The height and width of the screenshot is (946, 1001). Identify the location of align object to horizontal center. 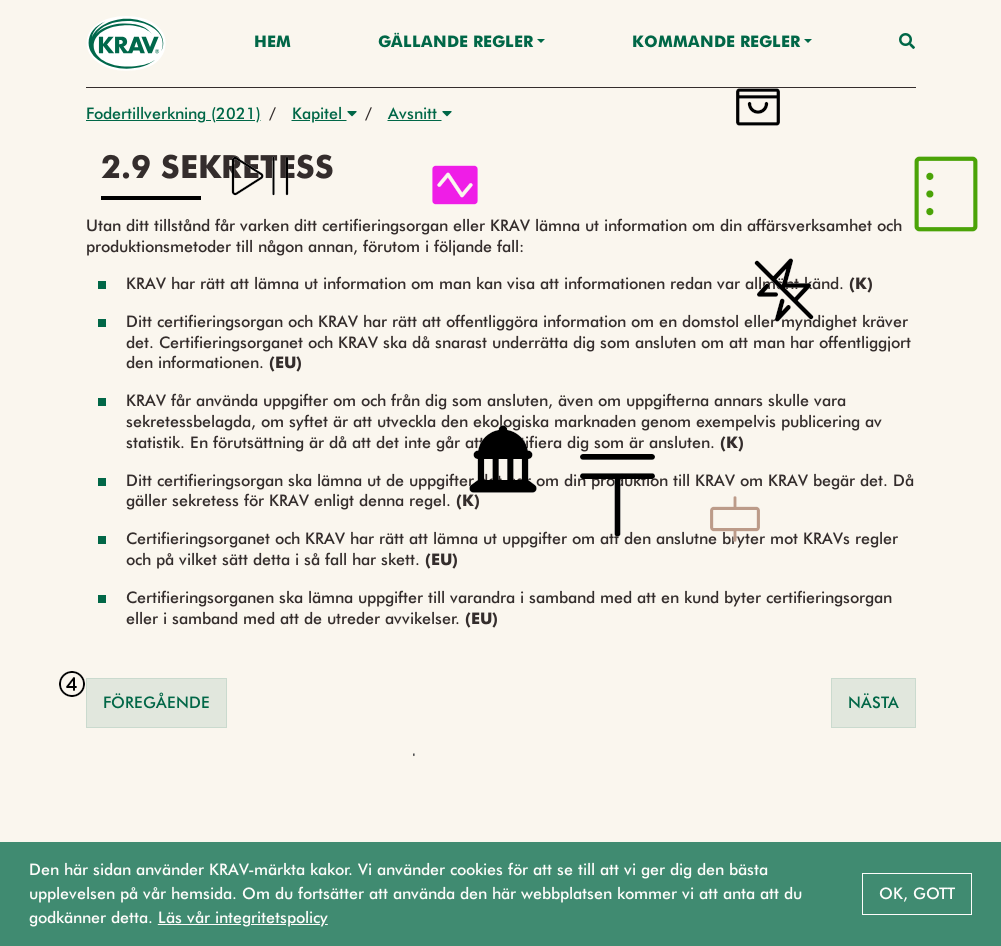
(735, 519).